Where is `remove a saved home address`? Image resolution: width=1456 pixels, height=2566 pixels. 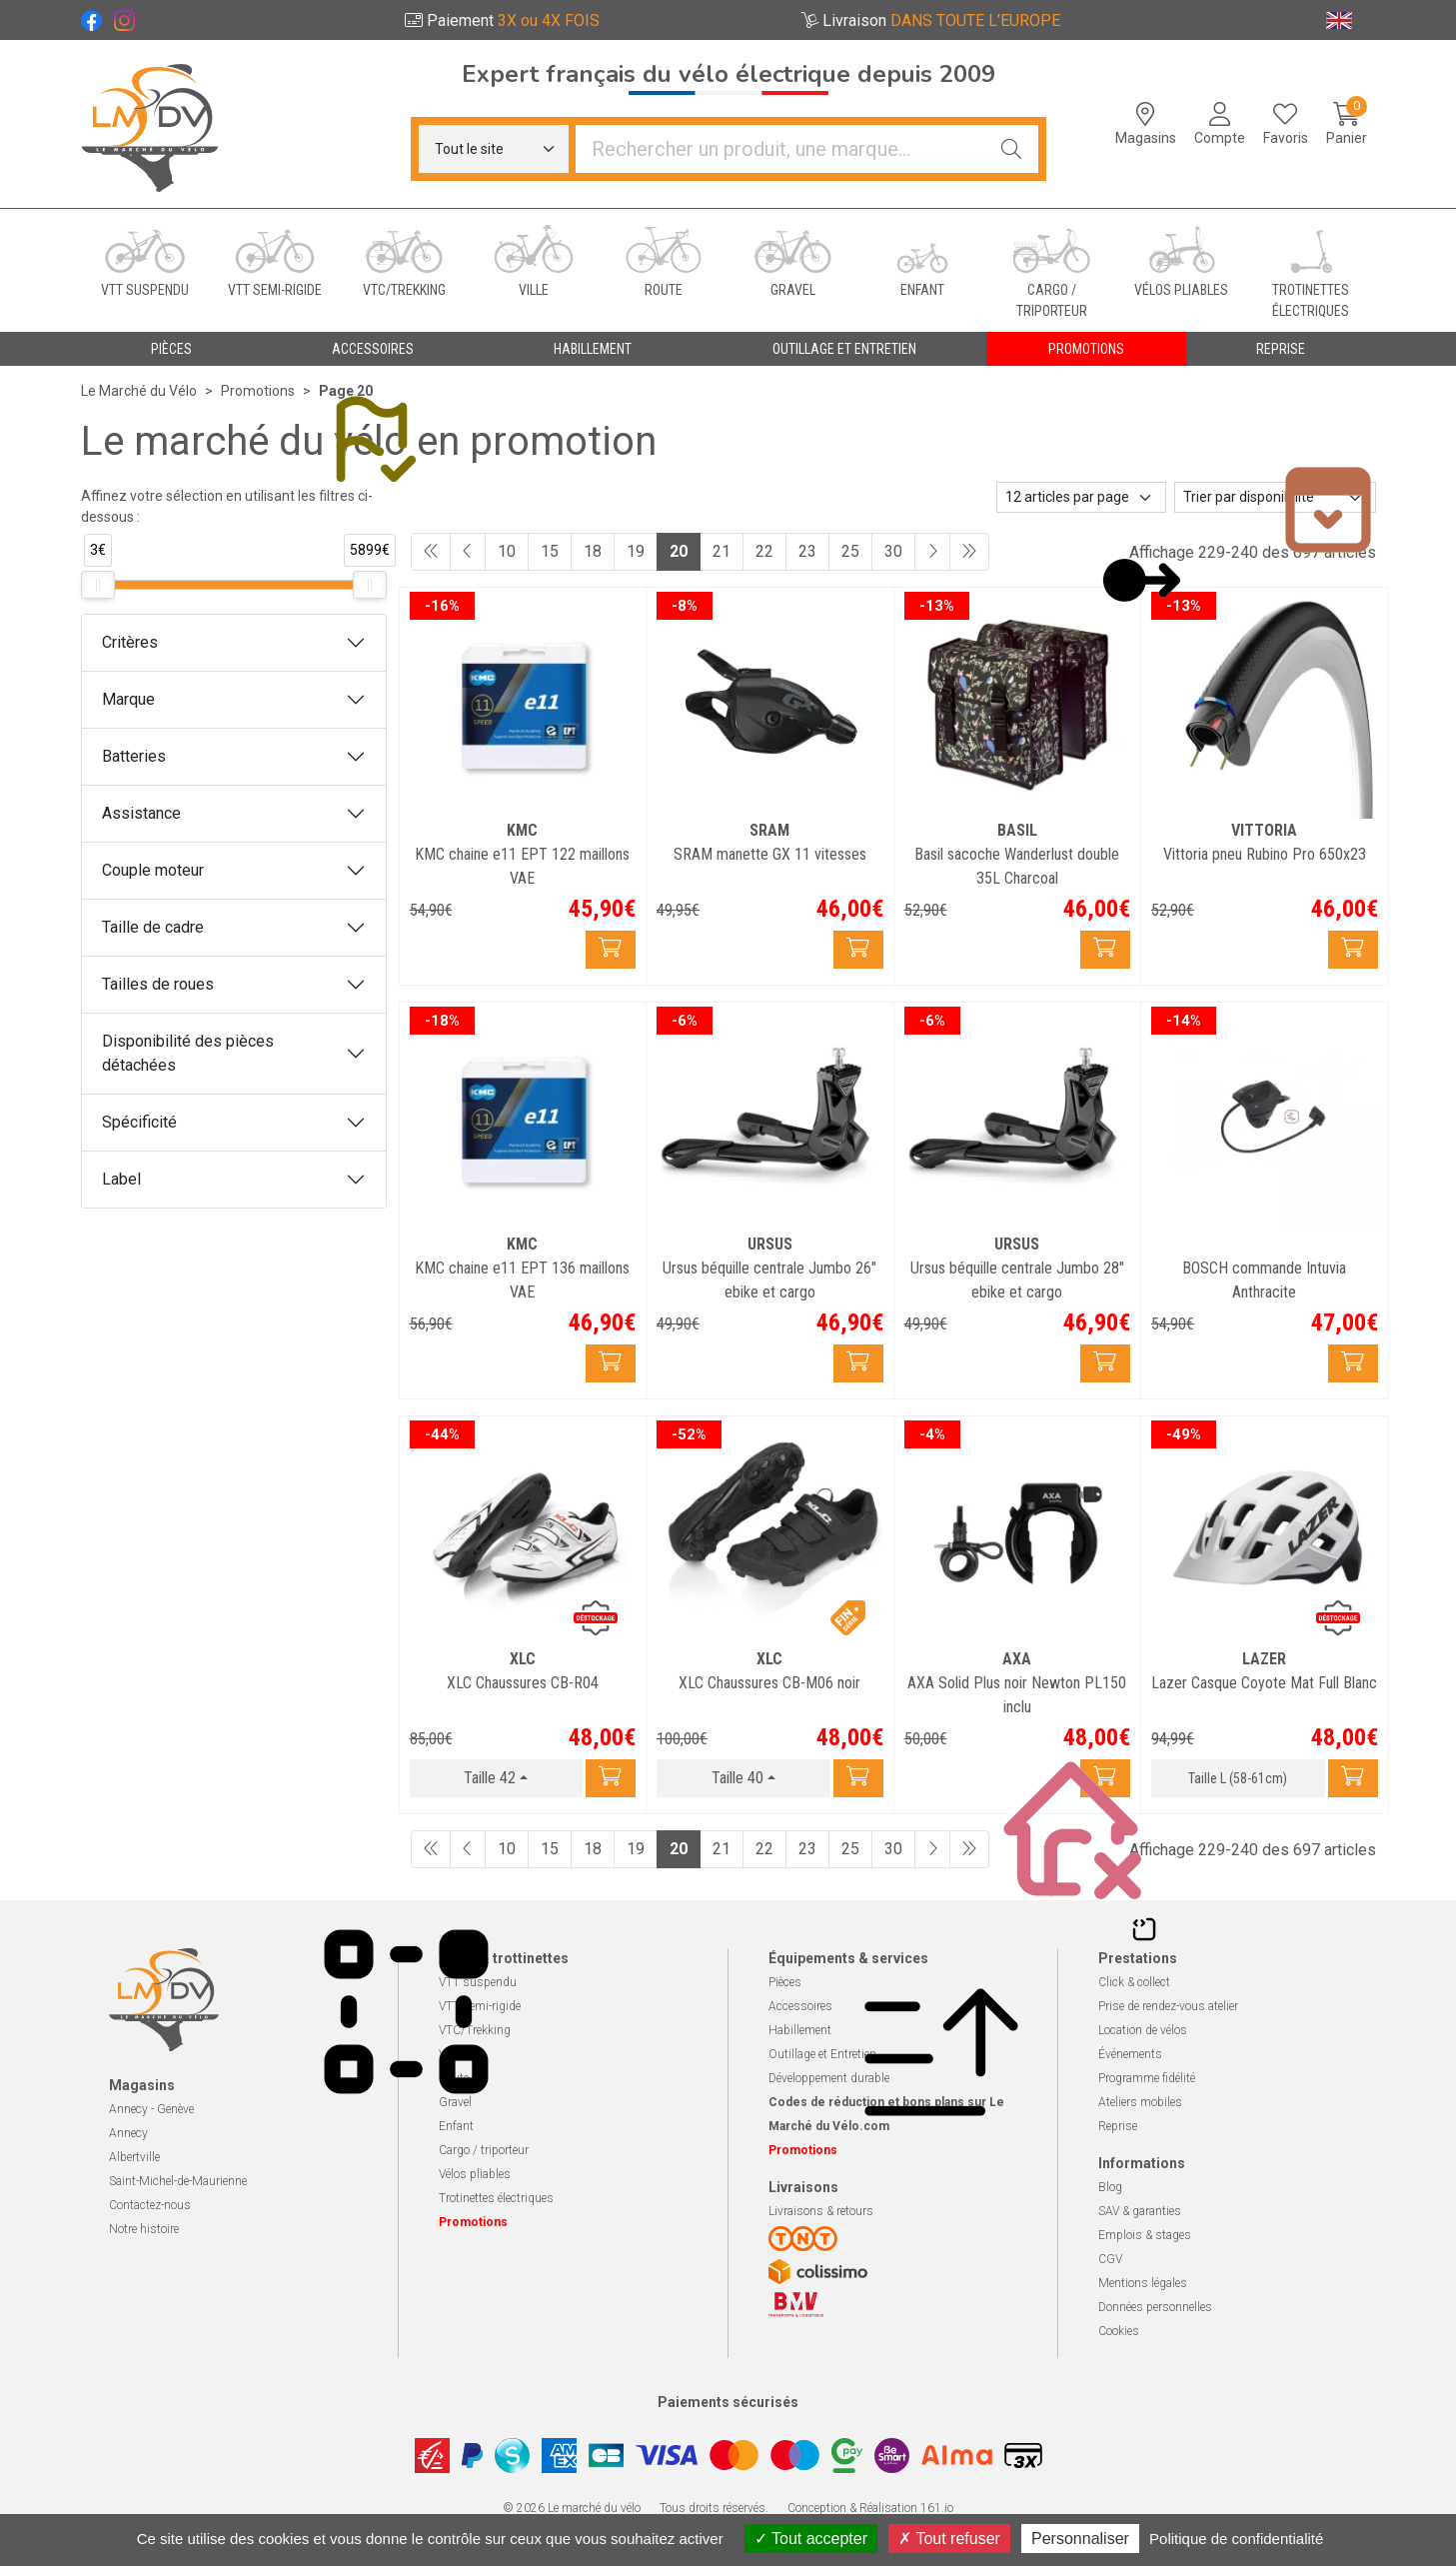 remove a saved home address is located at coordinates (1070, 1828).